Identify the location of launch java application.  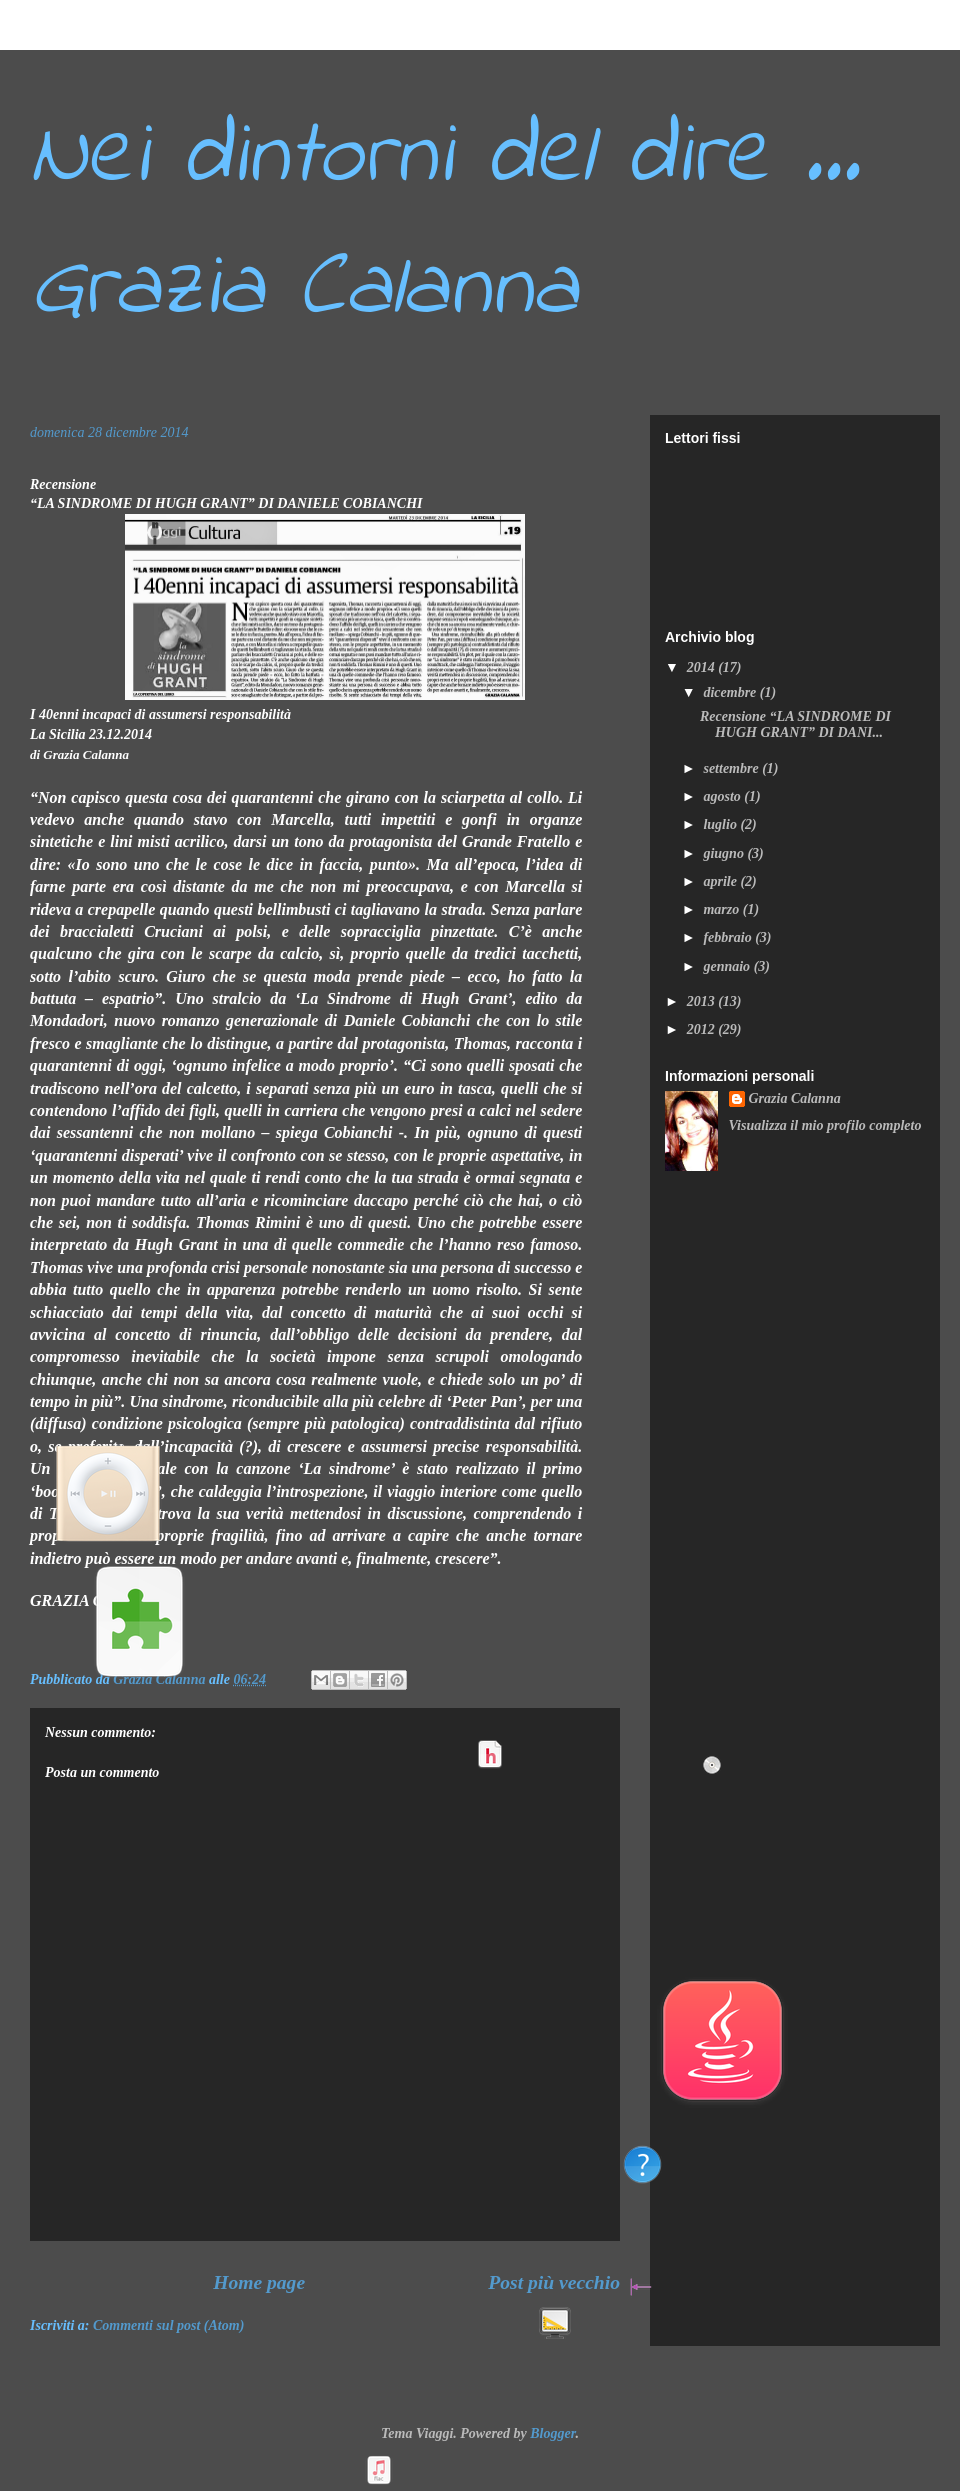
(722, 2040).